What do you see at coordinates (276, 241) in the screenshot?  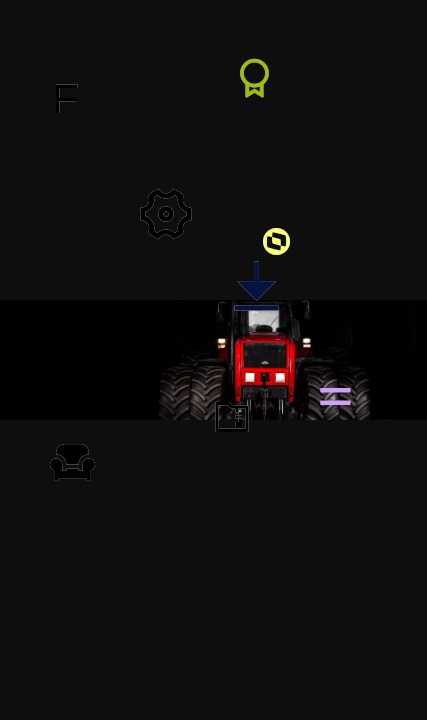 I see `totvs company logo` at bounding box center [276, 241].